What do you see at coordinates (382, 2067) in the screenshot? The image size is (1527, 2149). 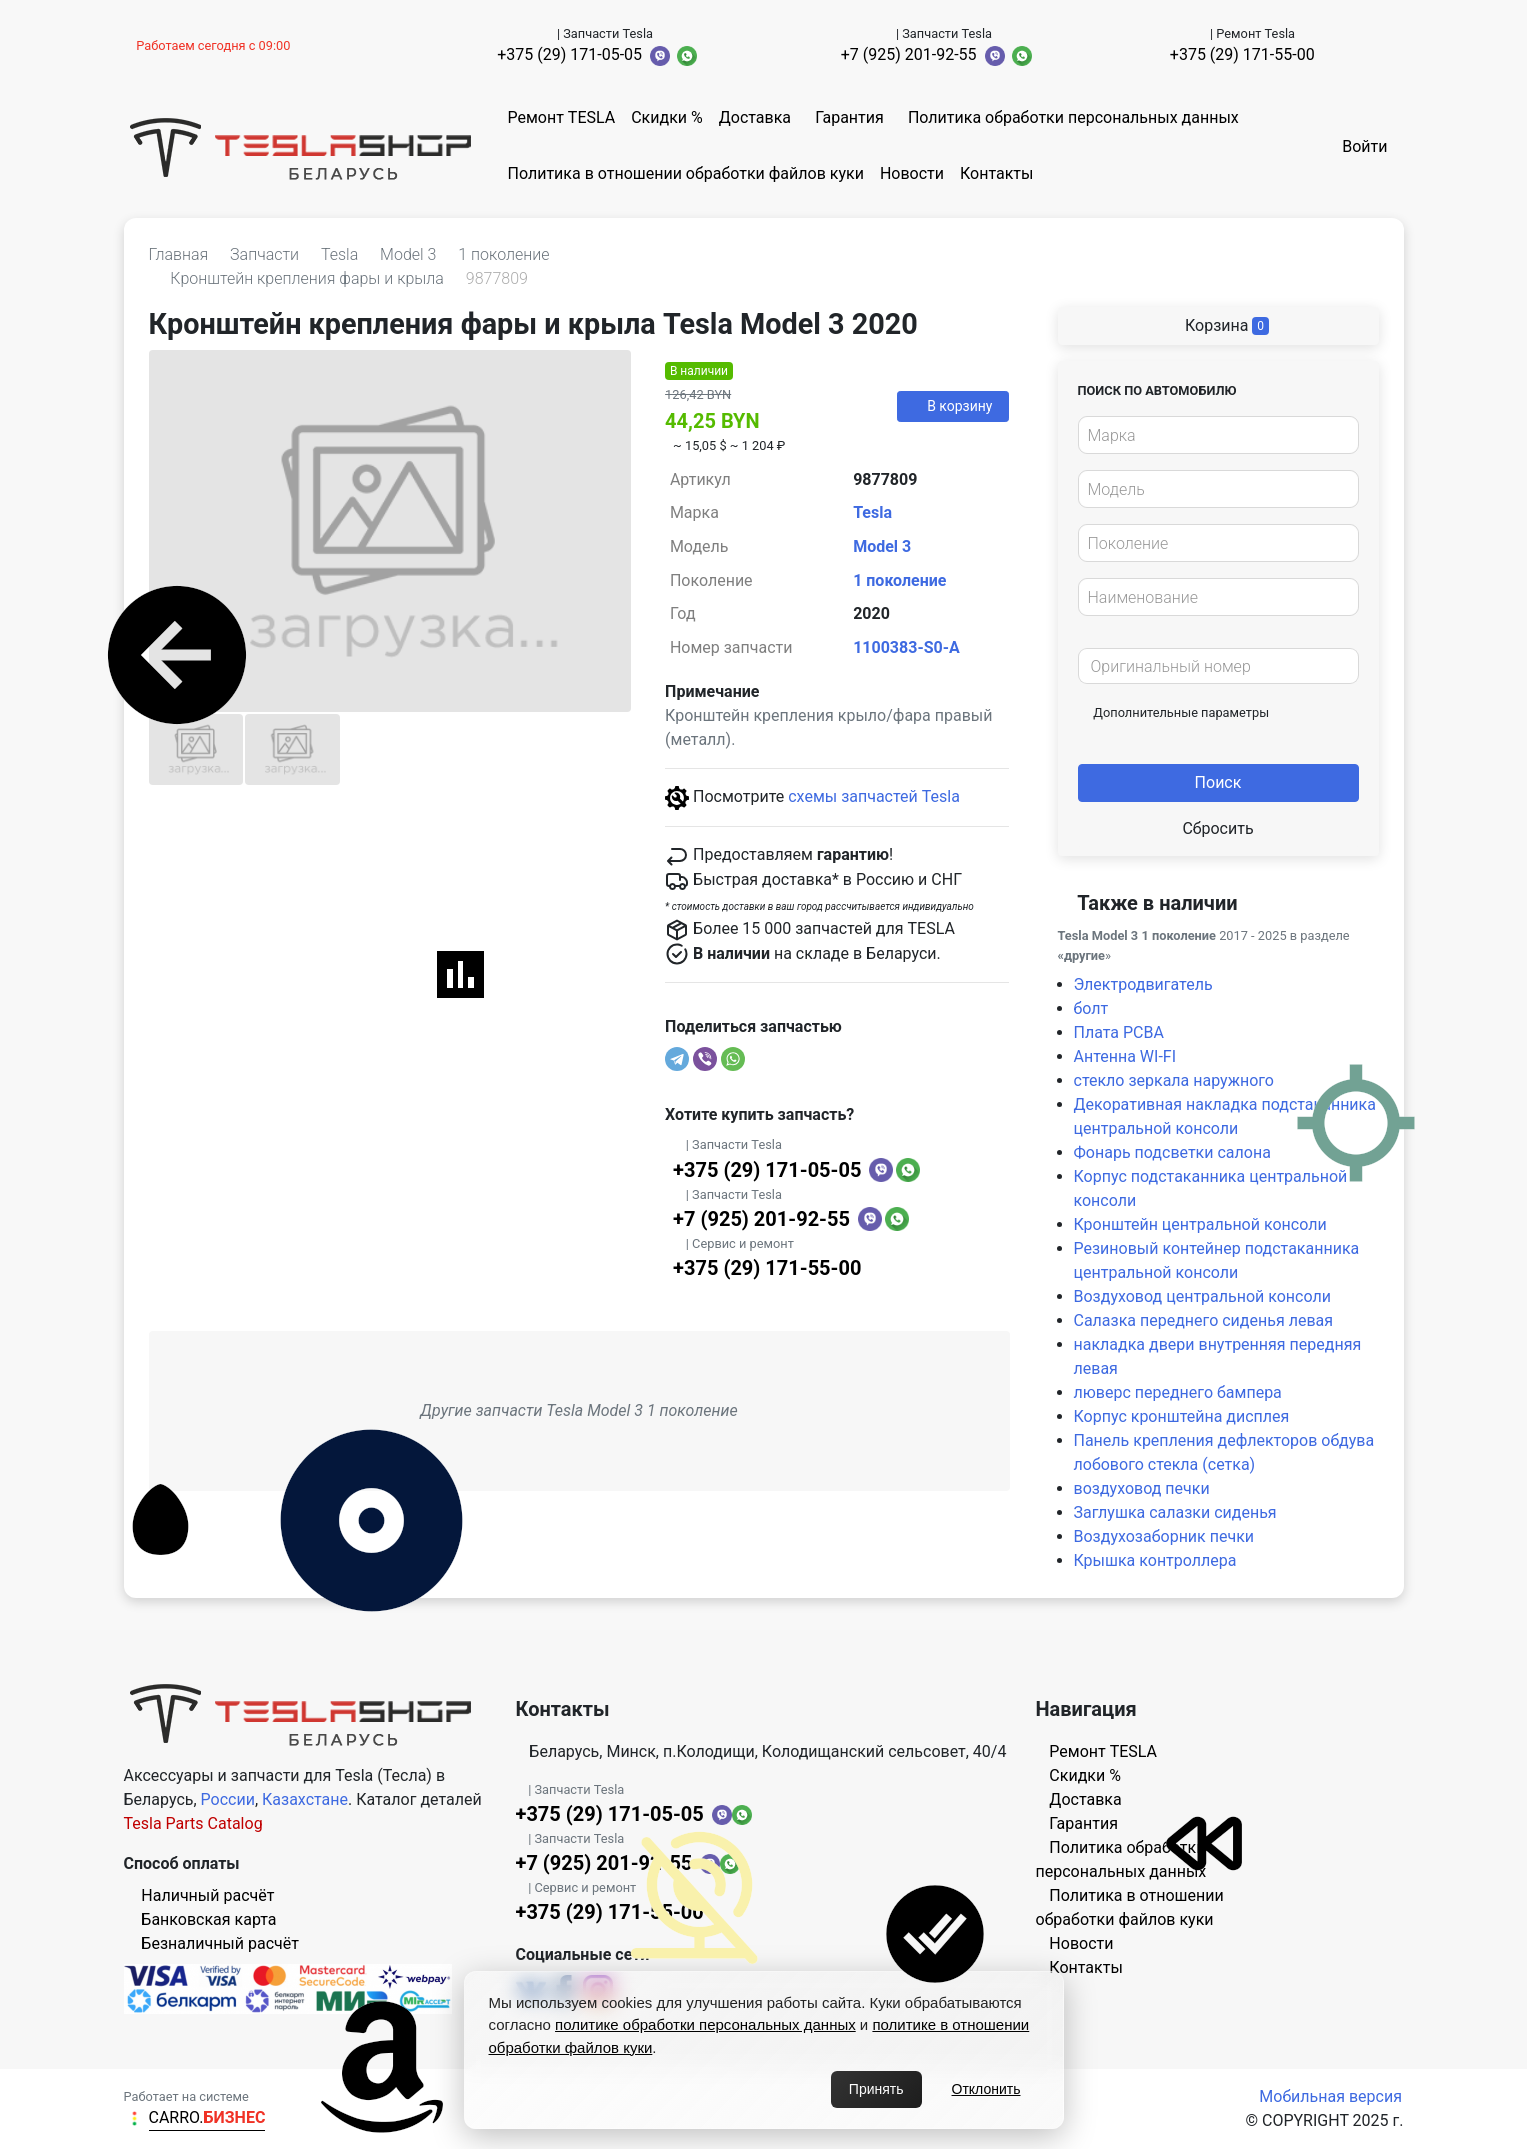 I see `open the Amazon app or website` at bounding box center [382, 2067].